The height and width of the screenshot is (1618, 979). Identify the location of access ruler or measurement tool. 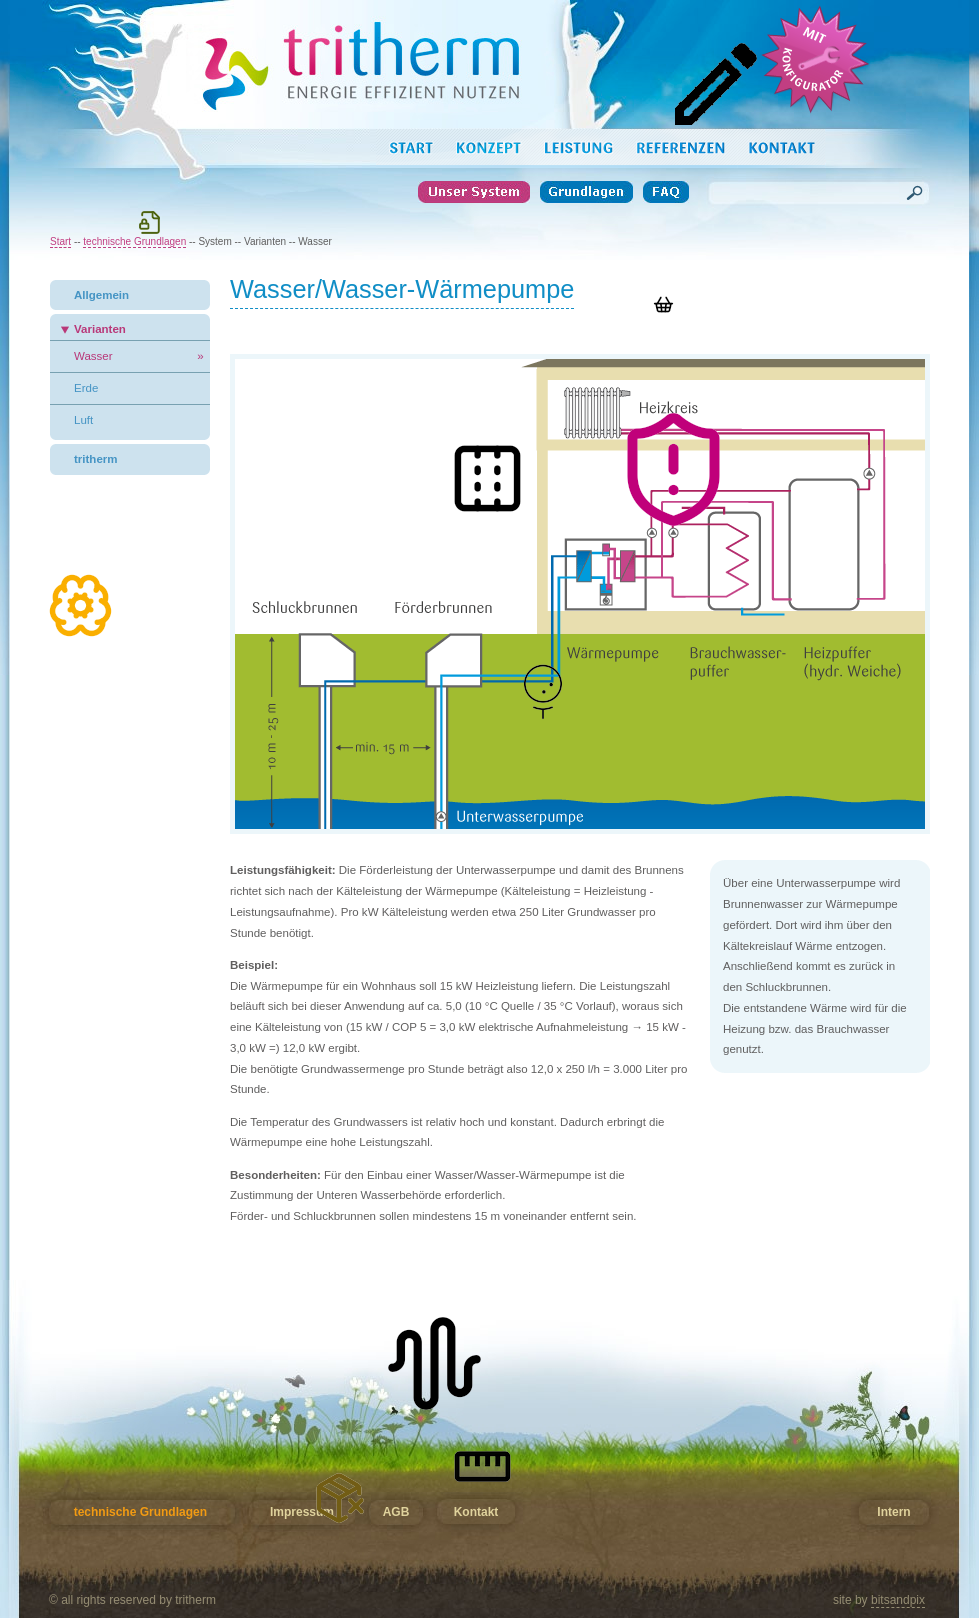
(482, 1466).